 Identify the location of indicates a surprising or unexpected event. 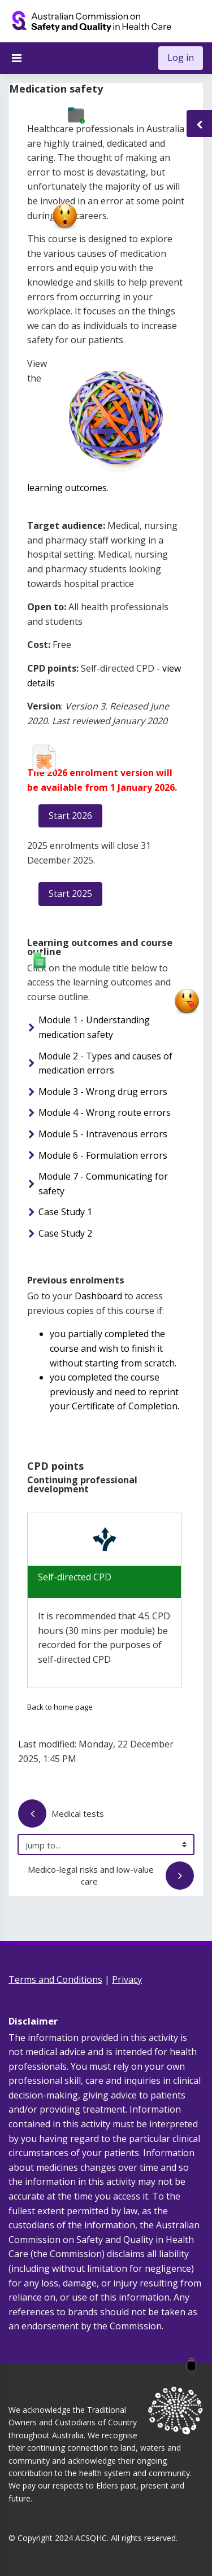
(65, 217).